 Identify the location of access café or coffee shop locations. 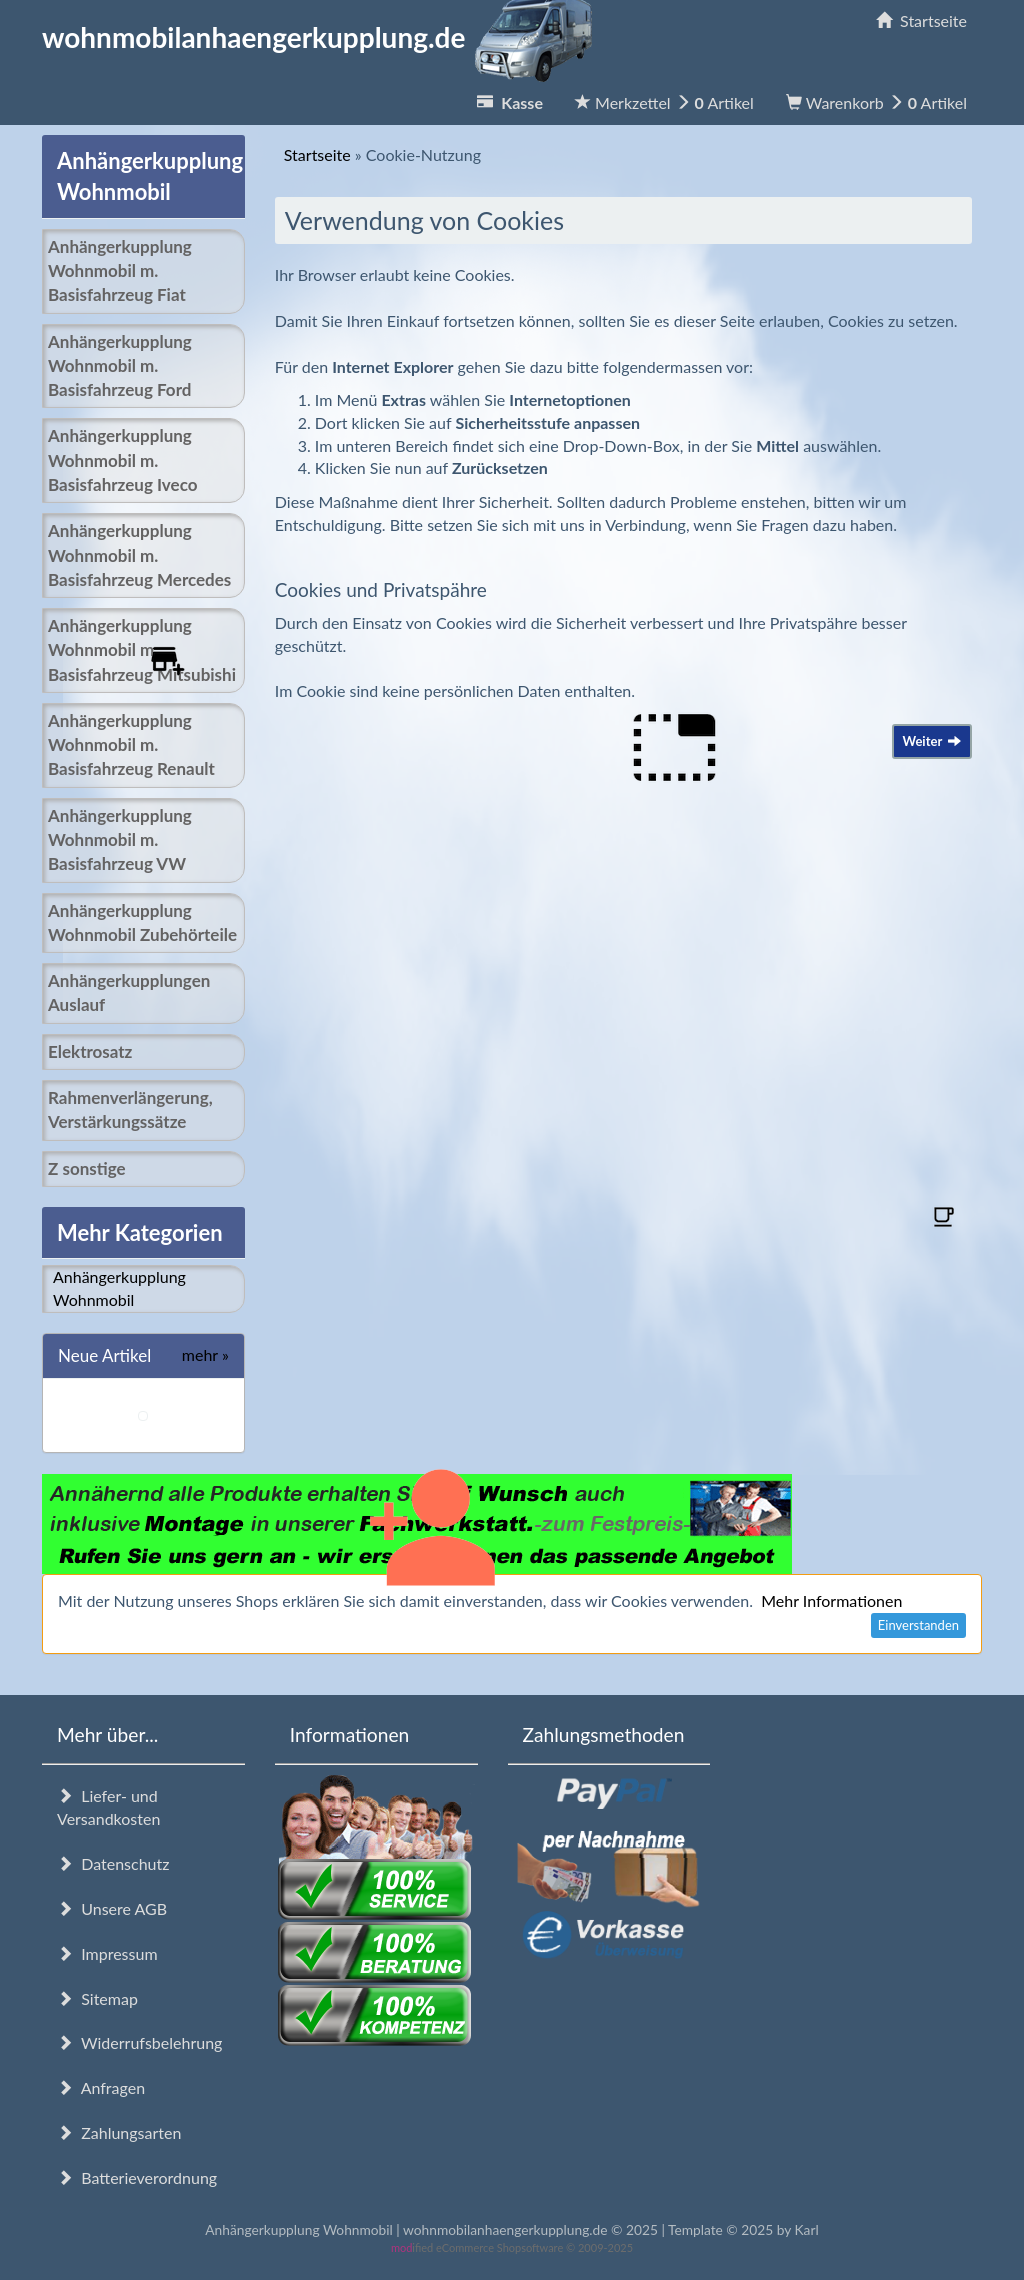
(943, 1217).